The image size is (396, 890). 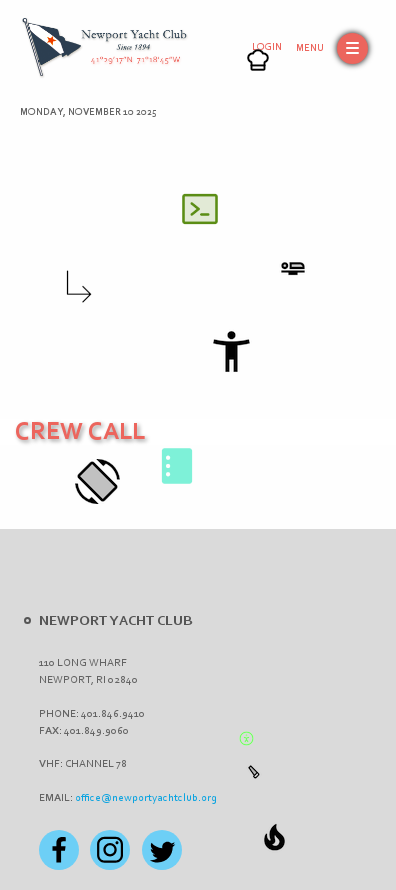 What do you see at coordinates (177, 466) in the screenshot?
I see `view or edit screenplay documents` at bounding box center [177, 466].